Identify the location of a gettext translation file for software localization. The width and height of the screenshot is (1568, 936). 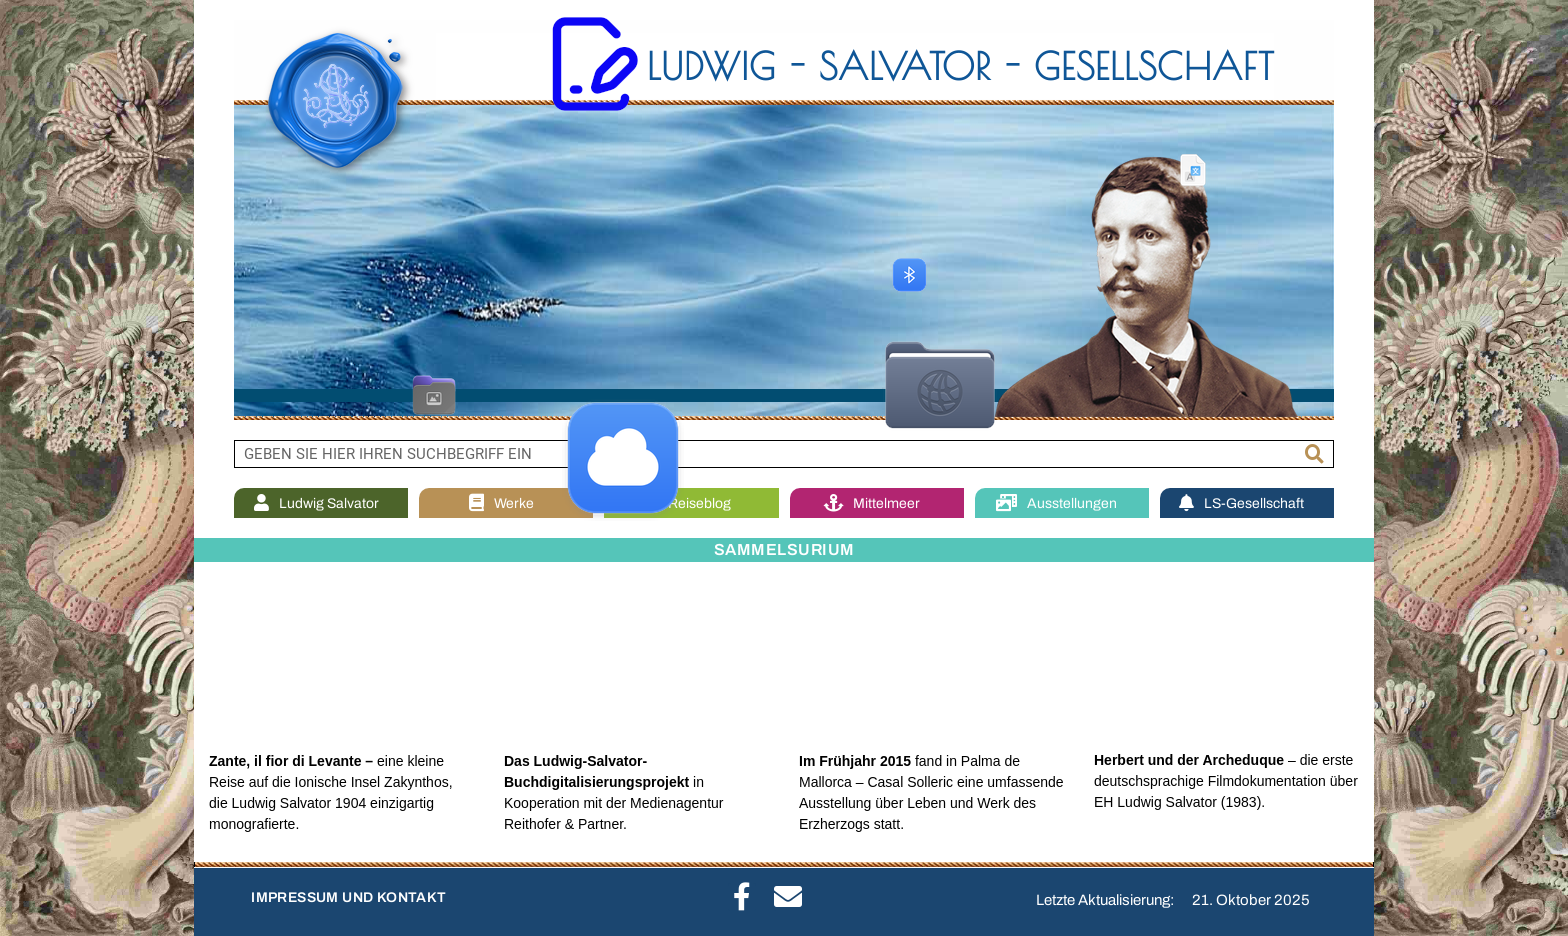
(1193, 170).